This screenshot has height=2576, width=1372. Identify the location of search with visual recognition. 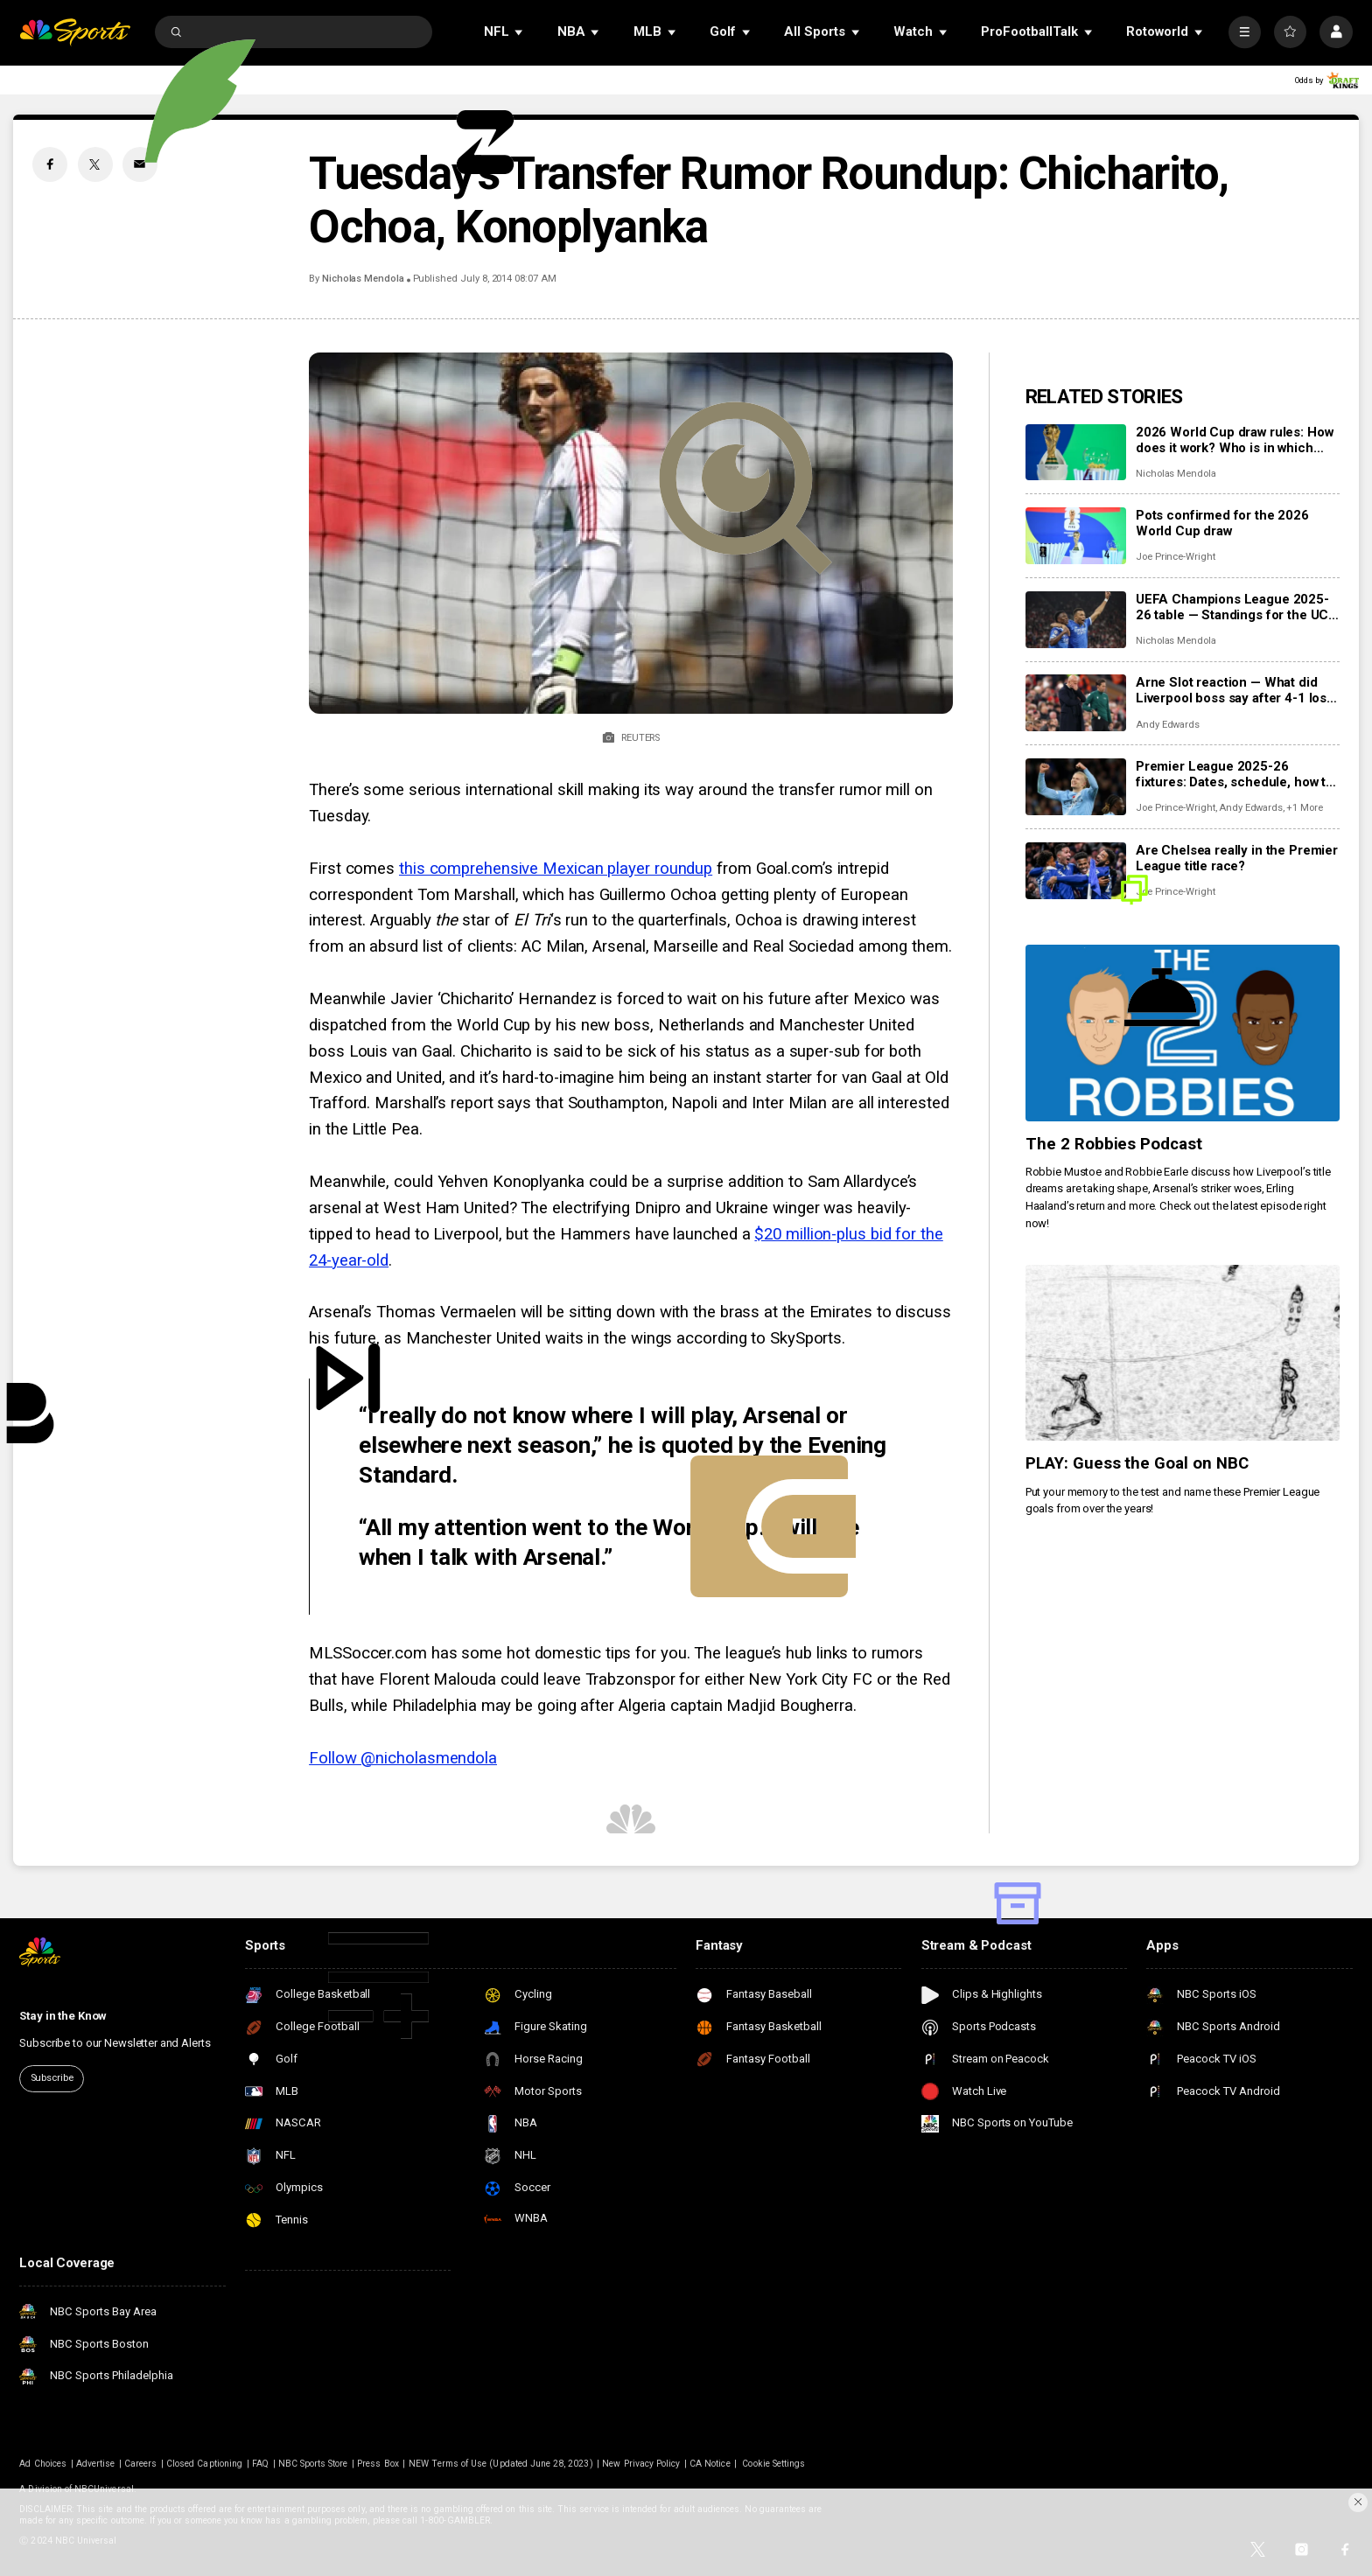
(744, 486).